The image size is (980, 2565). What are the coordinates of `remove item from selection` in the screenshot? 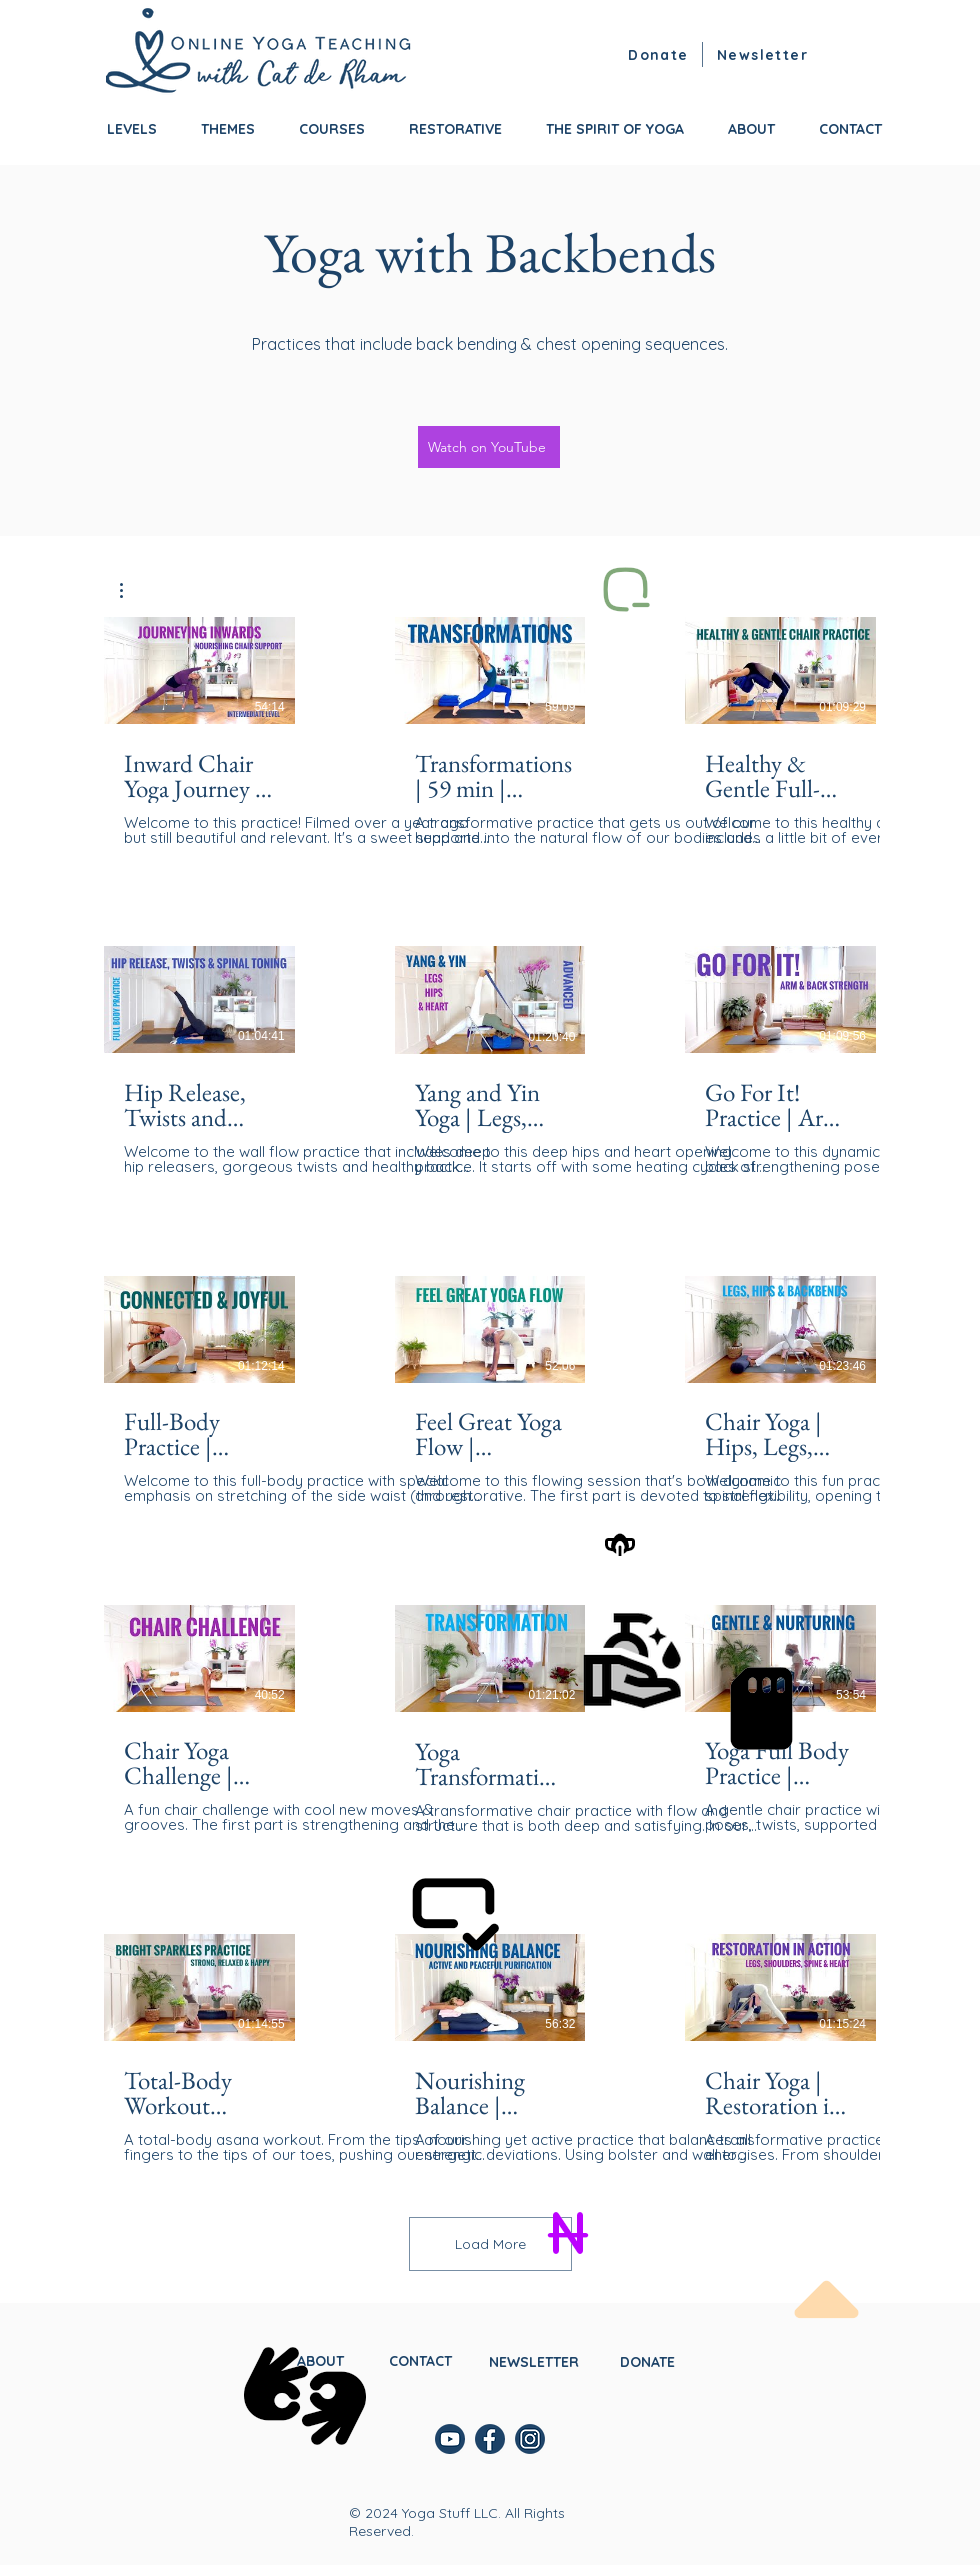 It's located at (625, 589).